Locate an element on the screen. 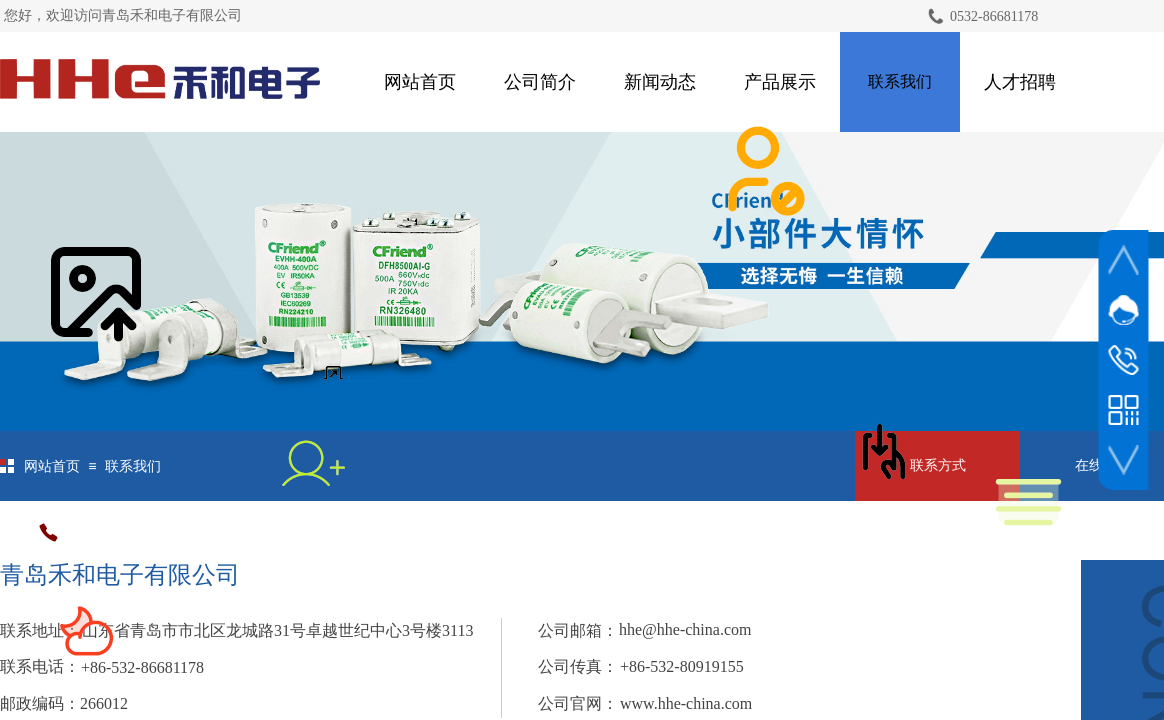 Image resolution: width=1164 pixels, height=720 pixels. add a new contact or friend is located at coordinates (311, 465).